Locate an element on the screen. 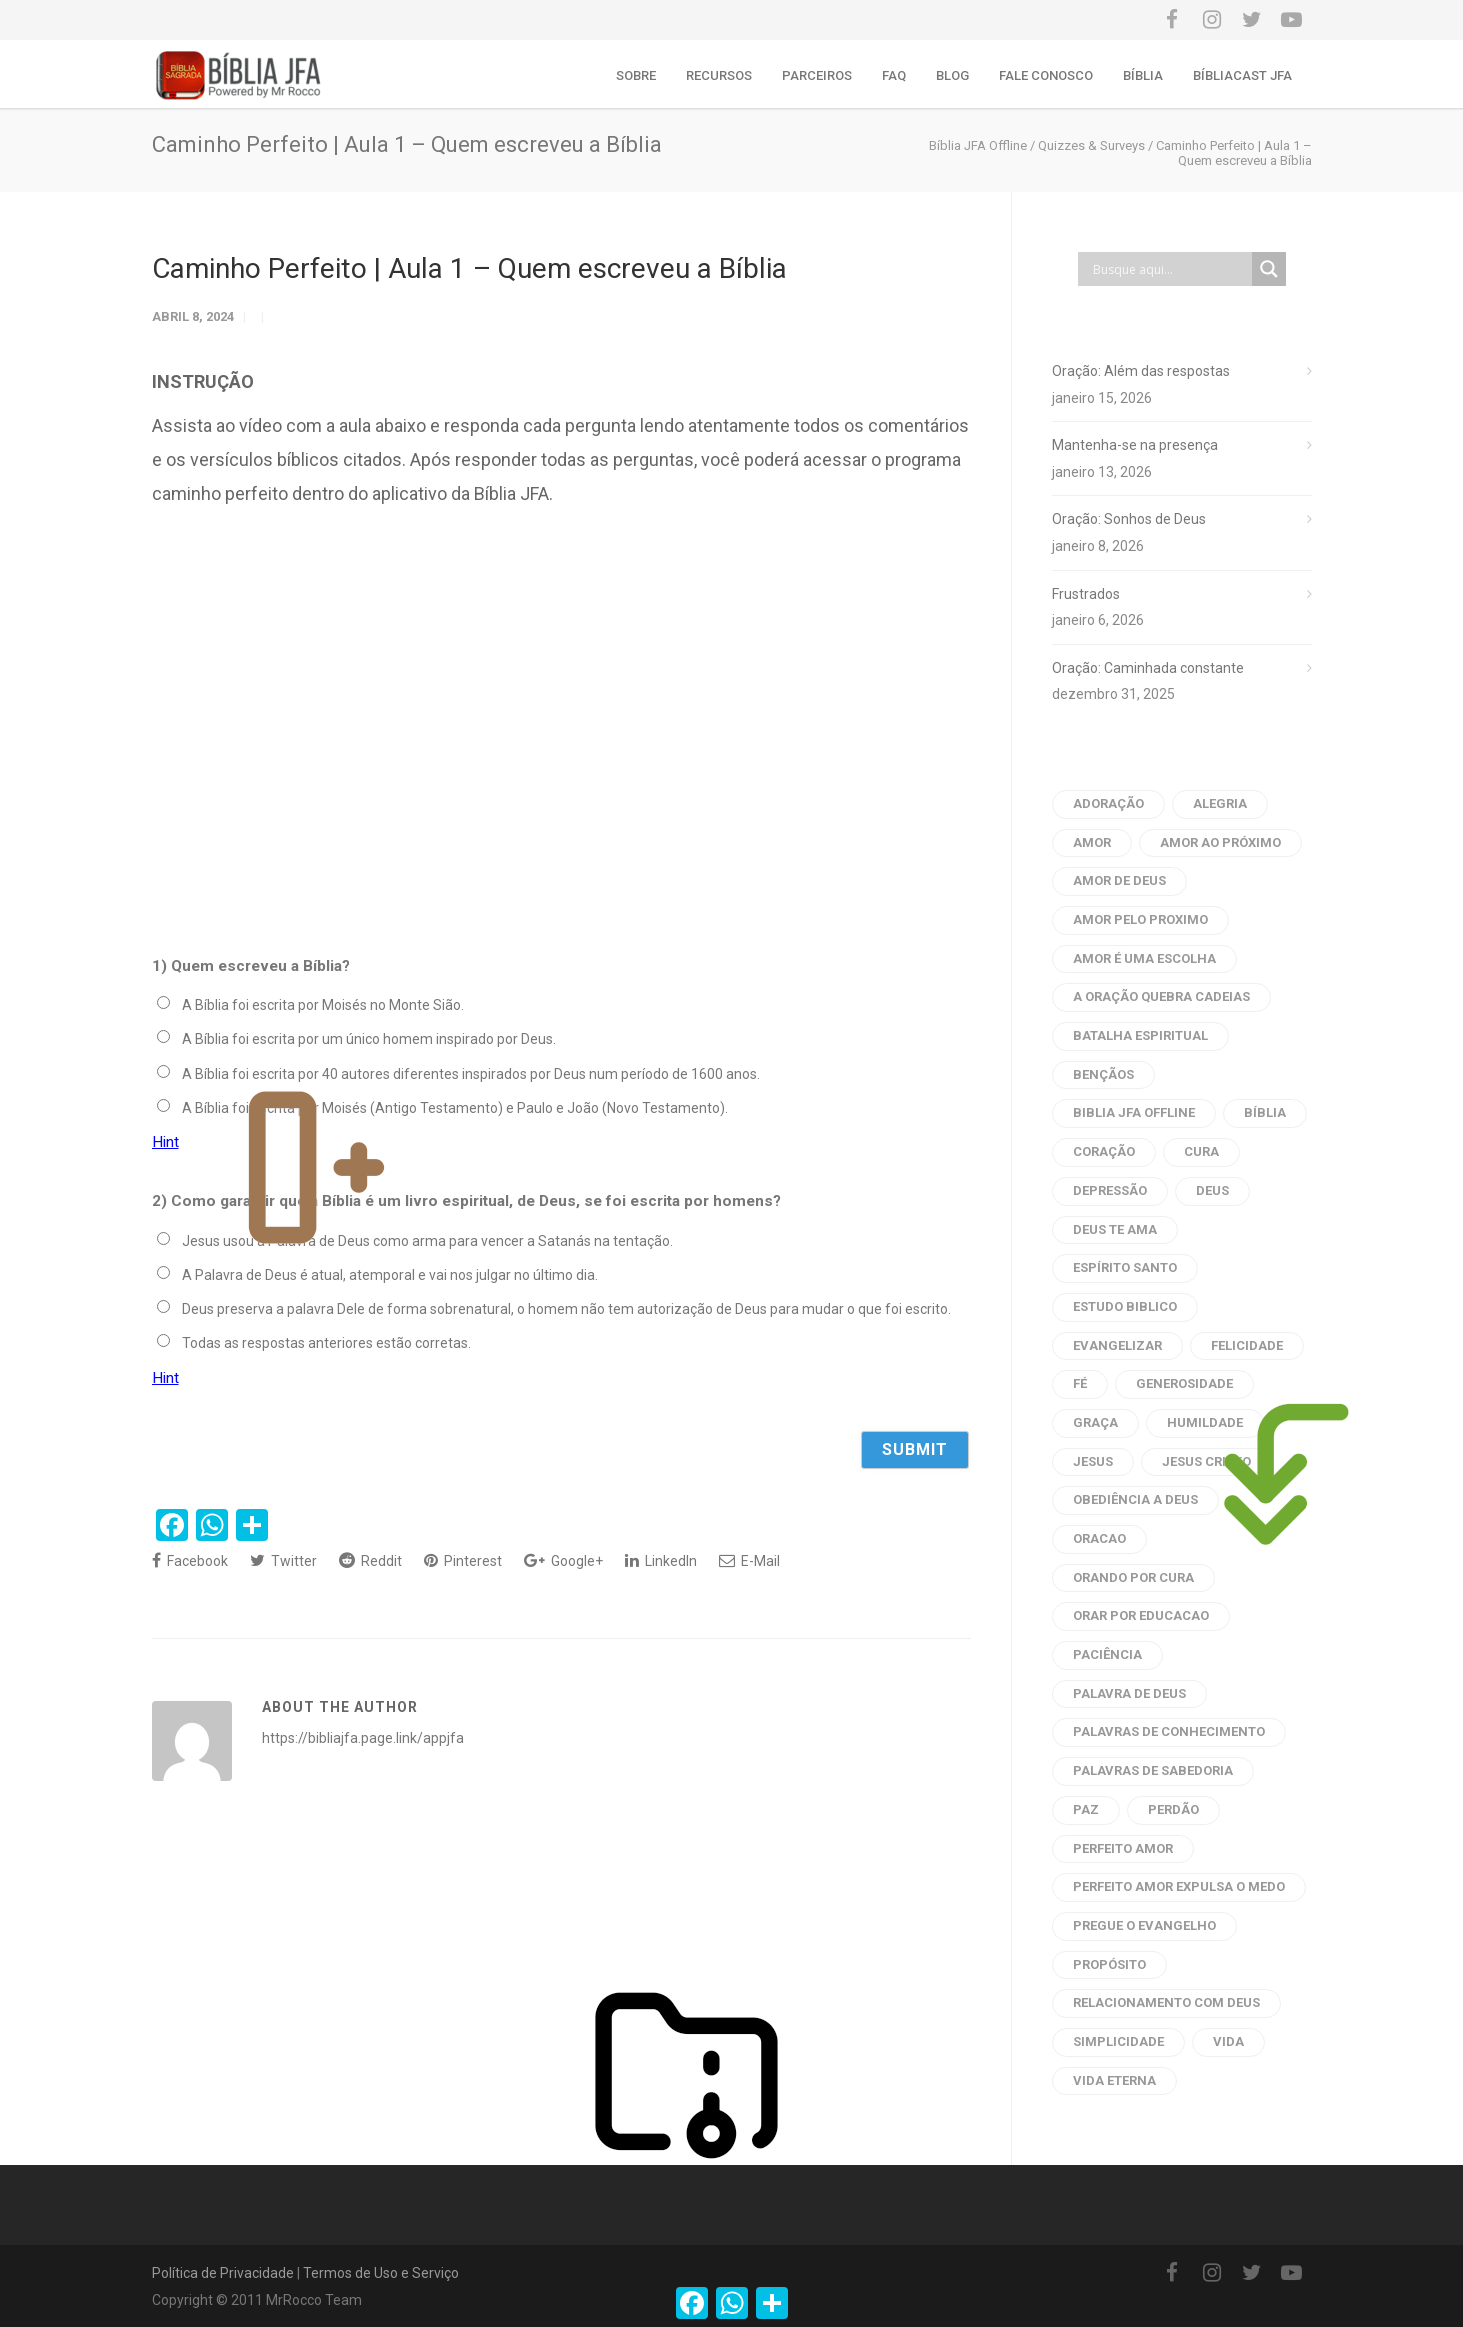  access archived files or folders is located at coordinates (686, 2075).